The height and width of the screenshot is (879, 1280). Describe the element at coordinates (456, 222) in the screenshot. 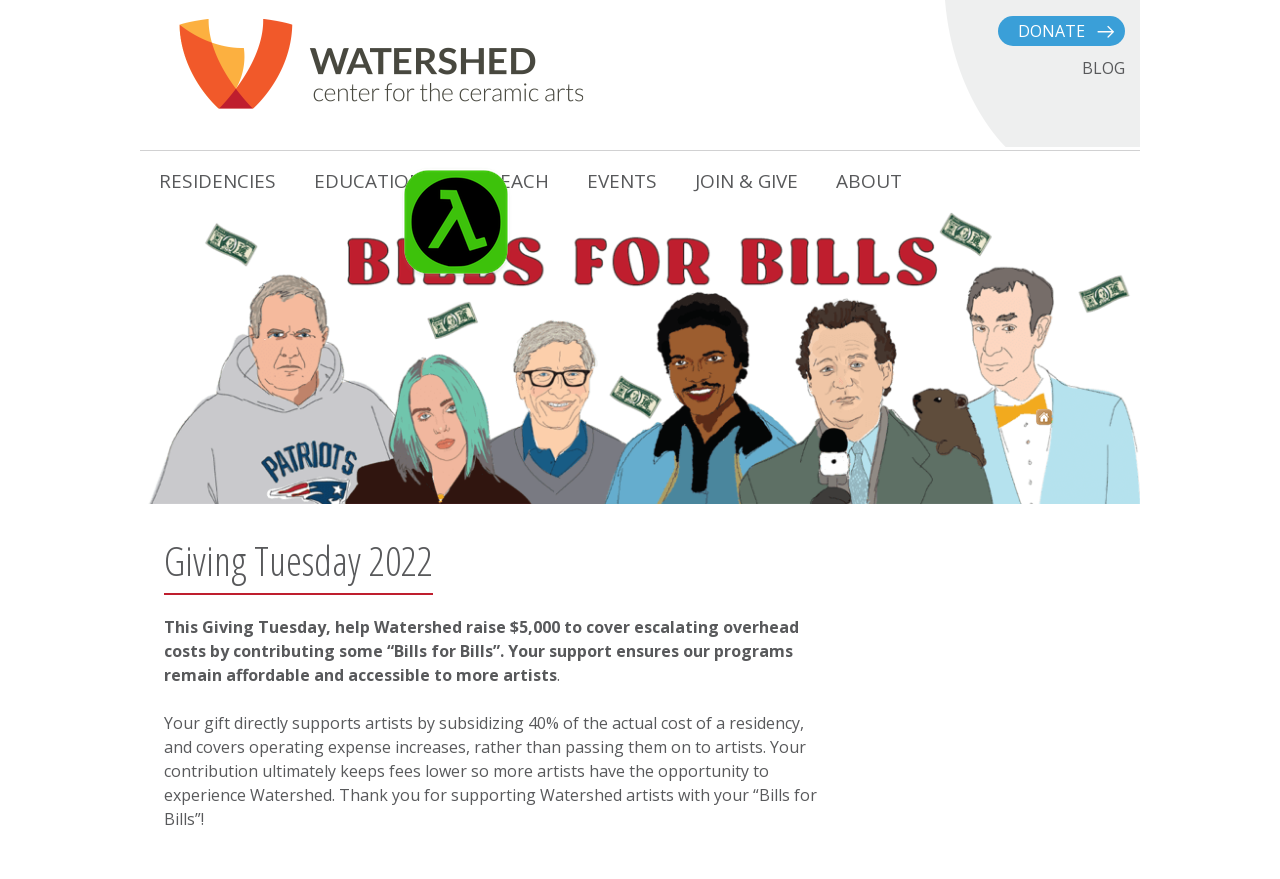

I see `launch half-life: opposing force game` at that location.